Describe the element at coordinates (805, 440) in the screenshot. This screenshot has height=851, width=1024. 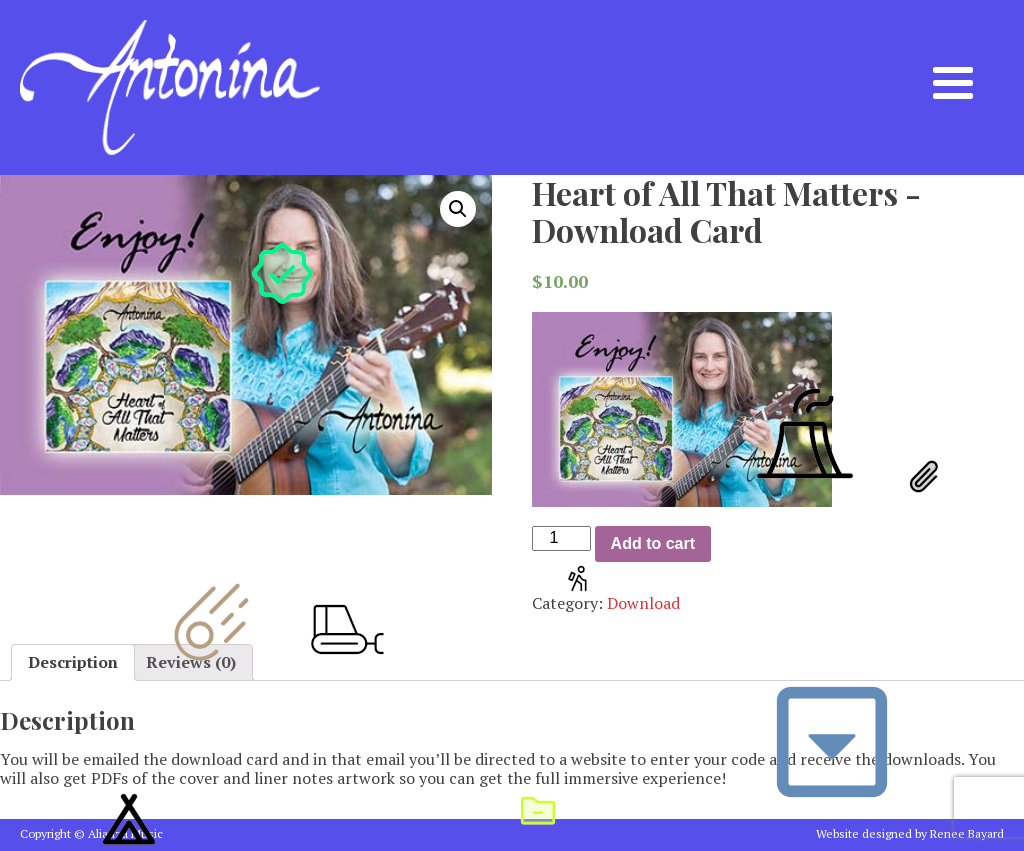
I see `view nuclear power plant information` at that location.